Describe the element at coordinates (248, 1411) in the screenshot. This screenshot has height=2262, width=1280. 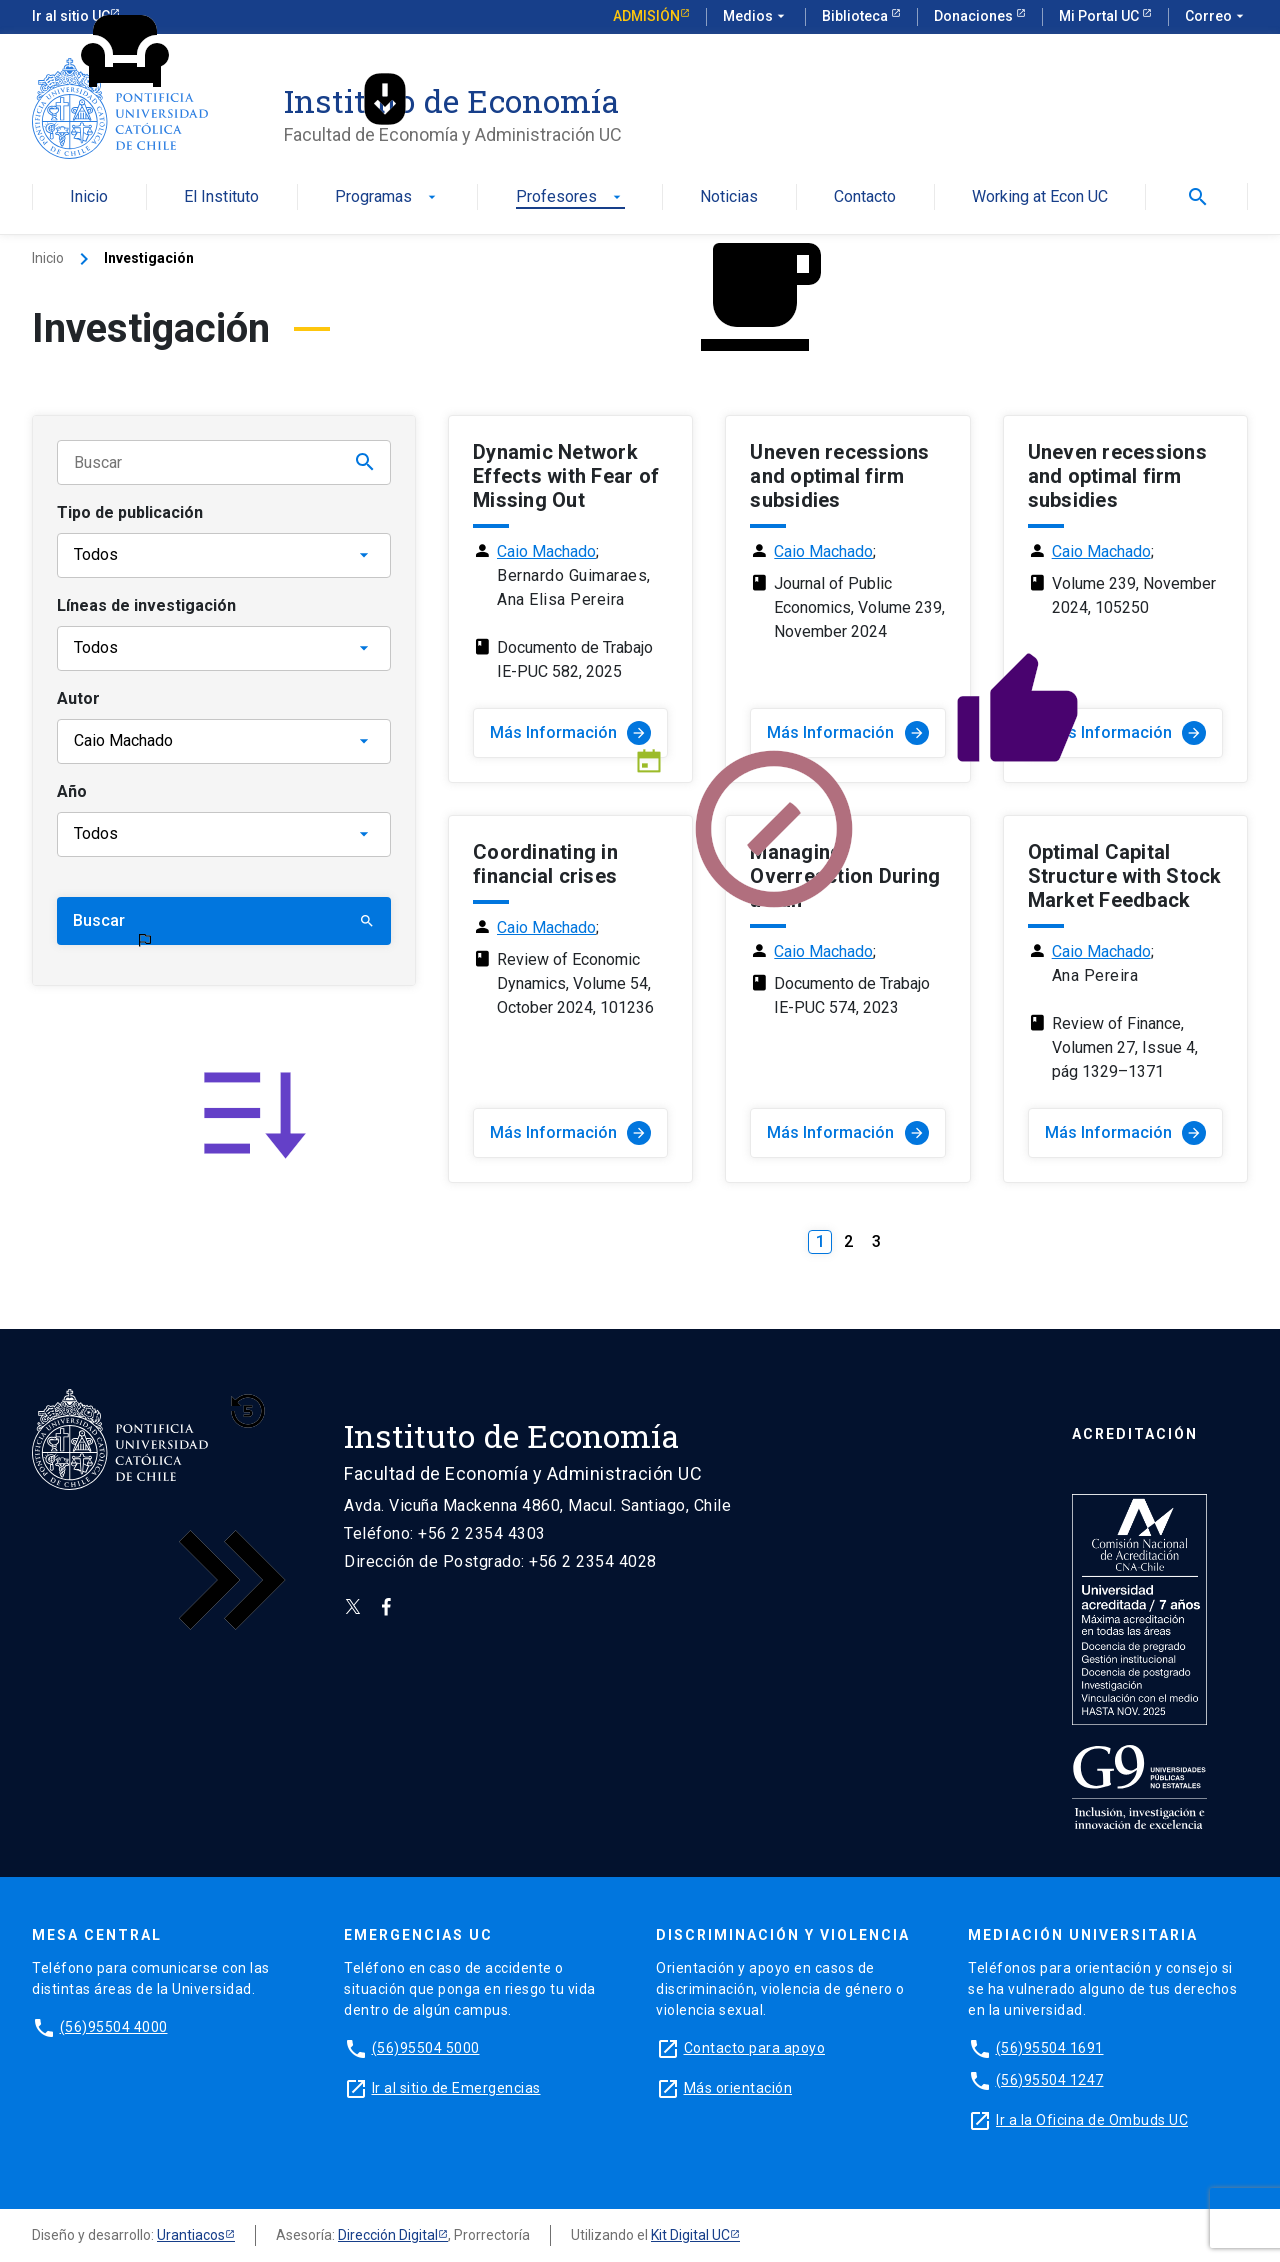
I see `rewind 5 seconds` at that location.